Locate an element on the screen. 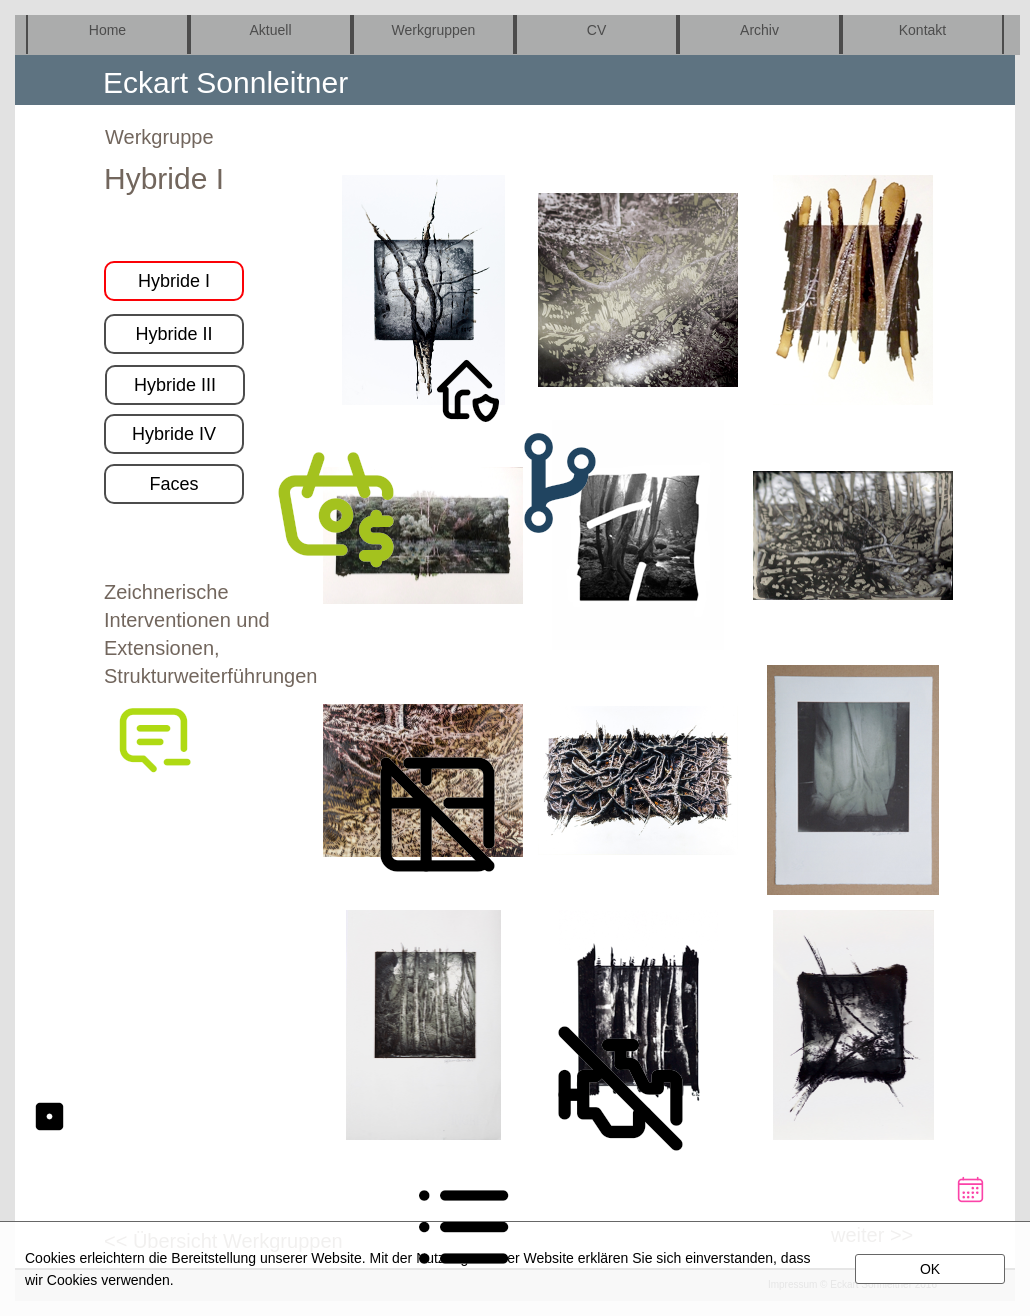 The image size is (1030, 1316). home security settings is located at coordinates (466, 389).